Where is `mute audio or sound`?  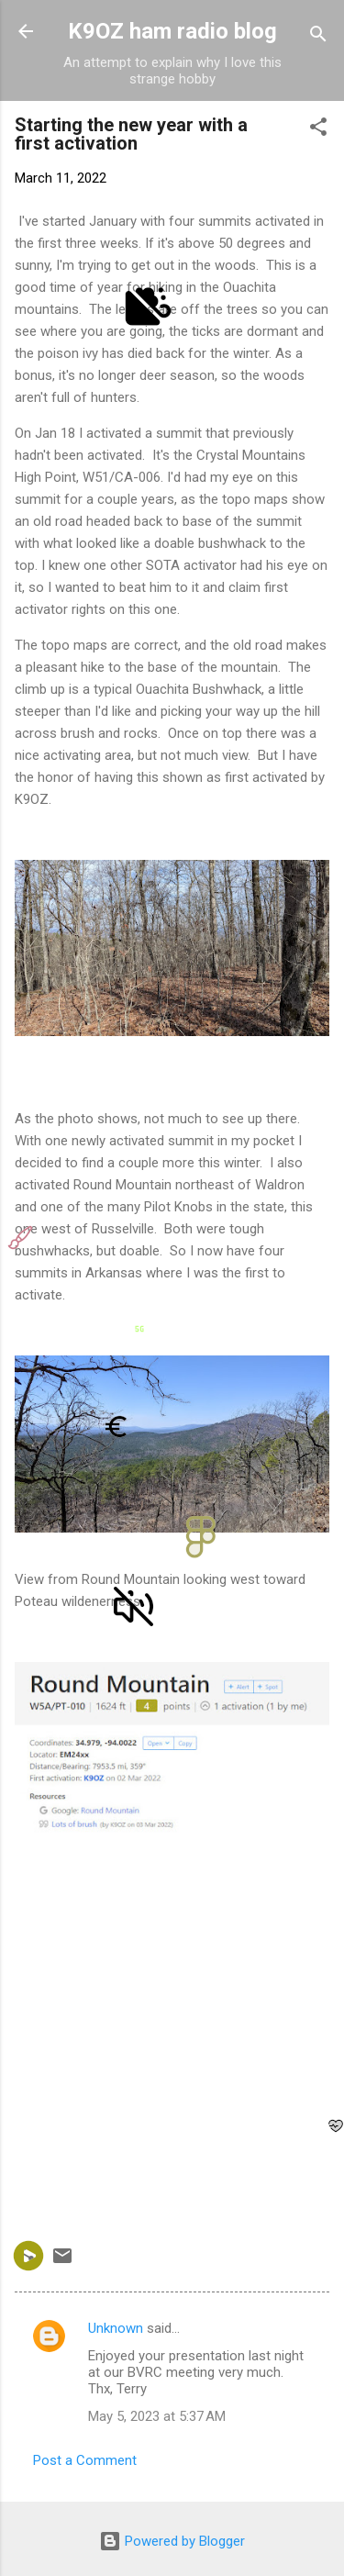 mute audio or sound is located at coordinates (133, 1606).